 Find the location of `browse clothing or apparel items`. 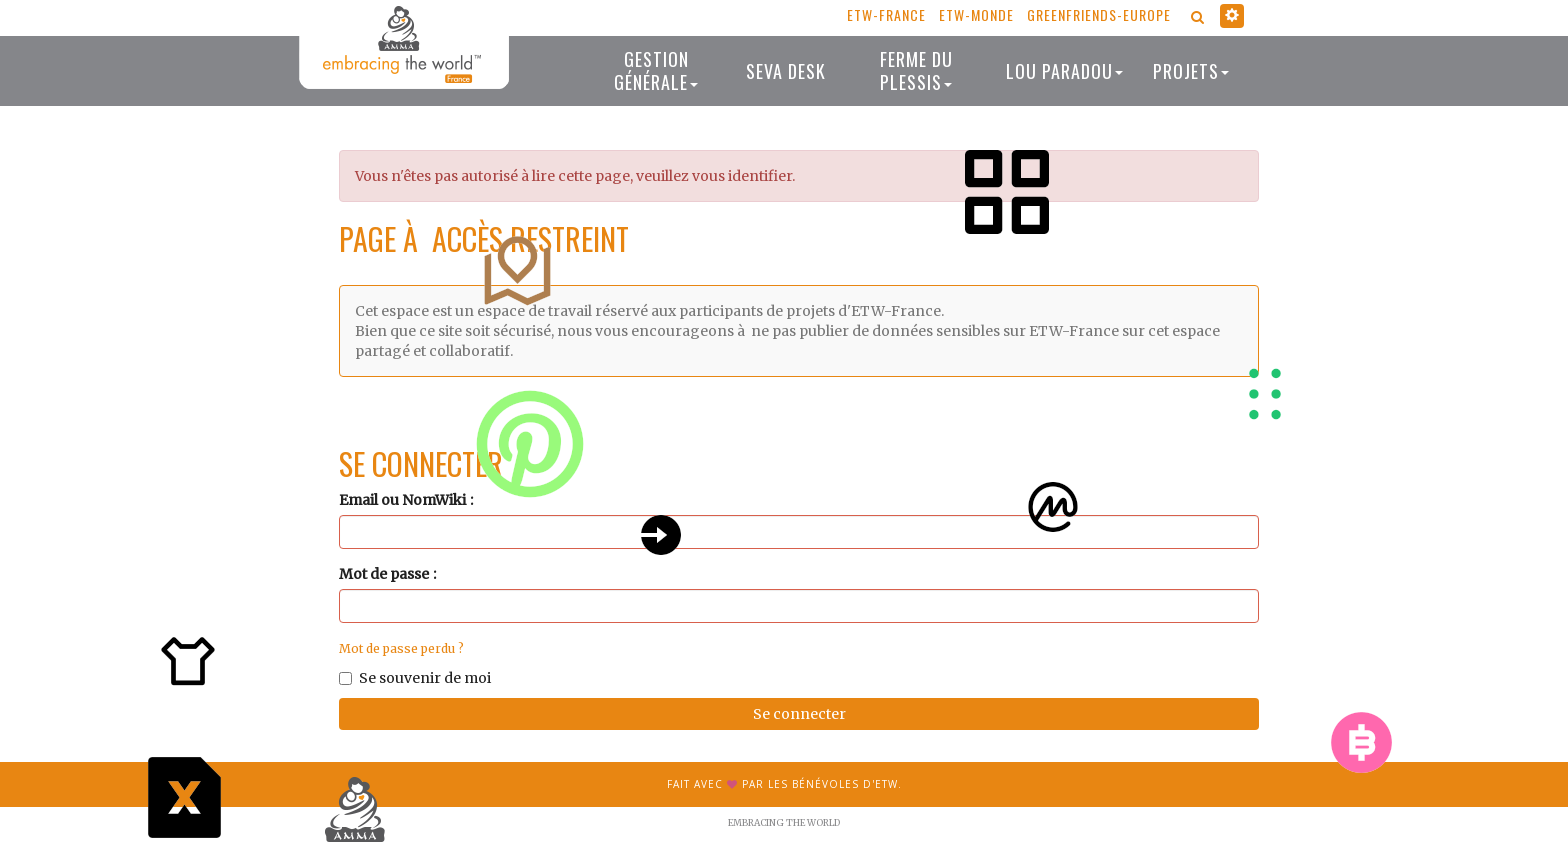

browse clothing or apparel items is located at coordinates (188, 661).